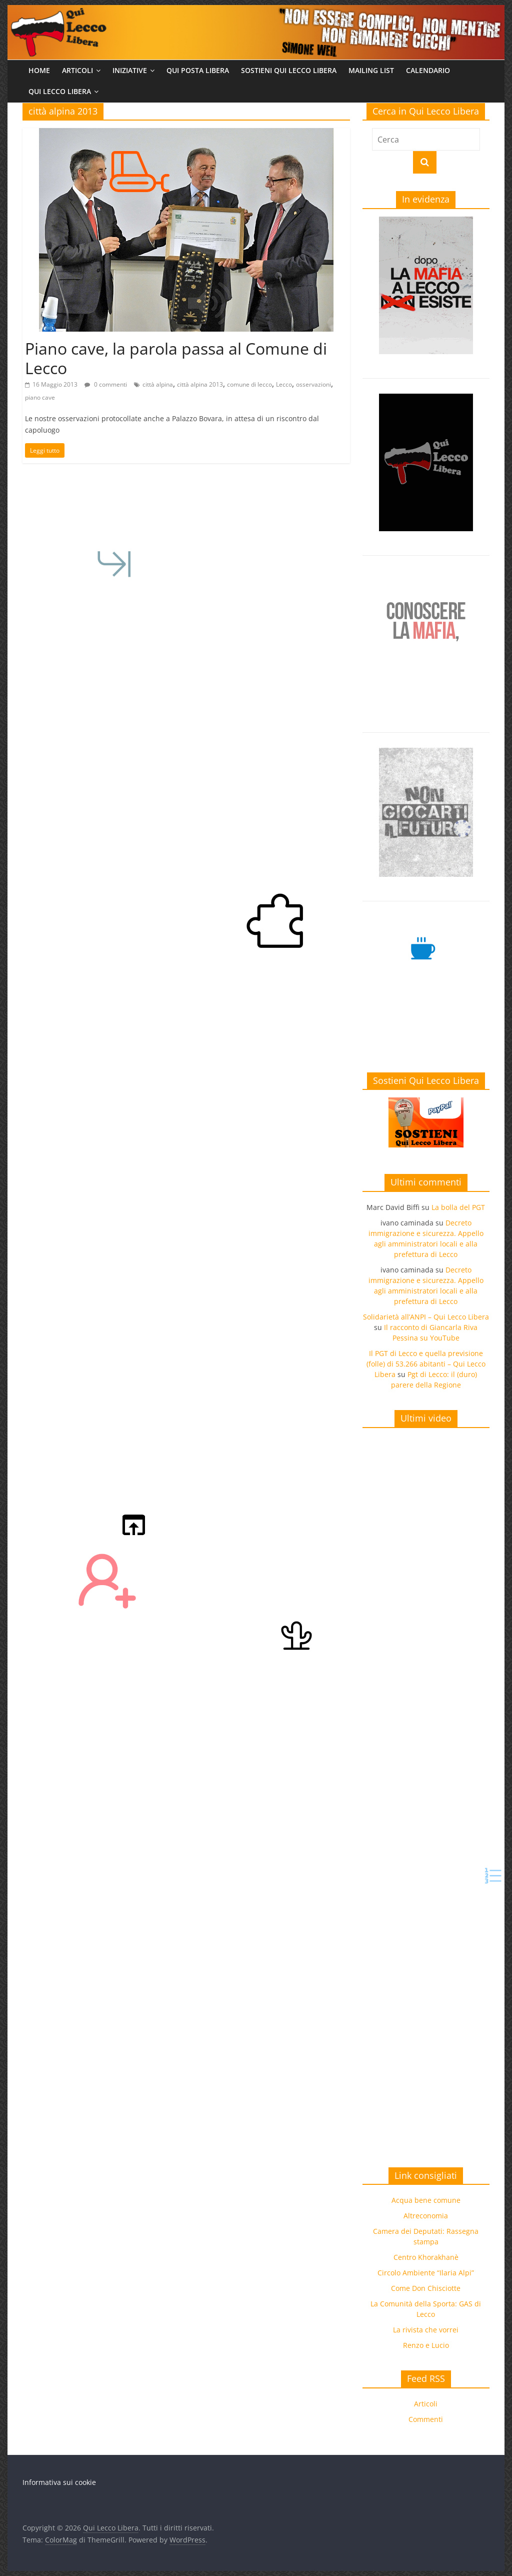 This screenshot has height=2576, width=512. I want to click on move cursor to next tab stop, so click(112, 563).